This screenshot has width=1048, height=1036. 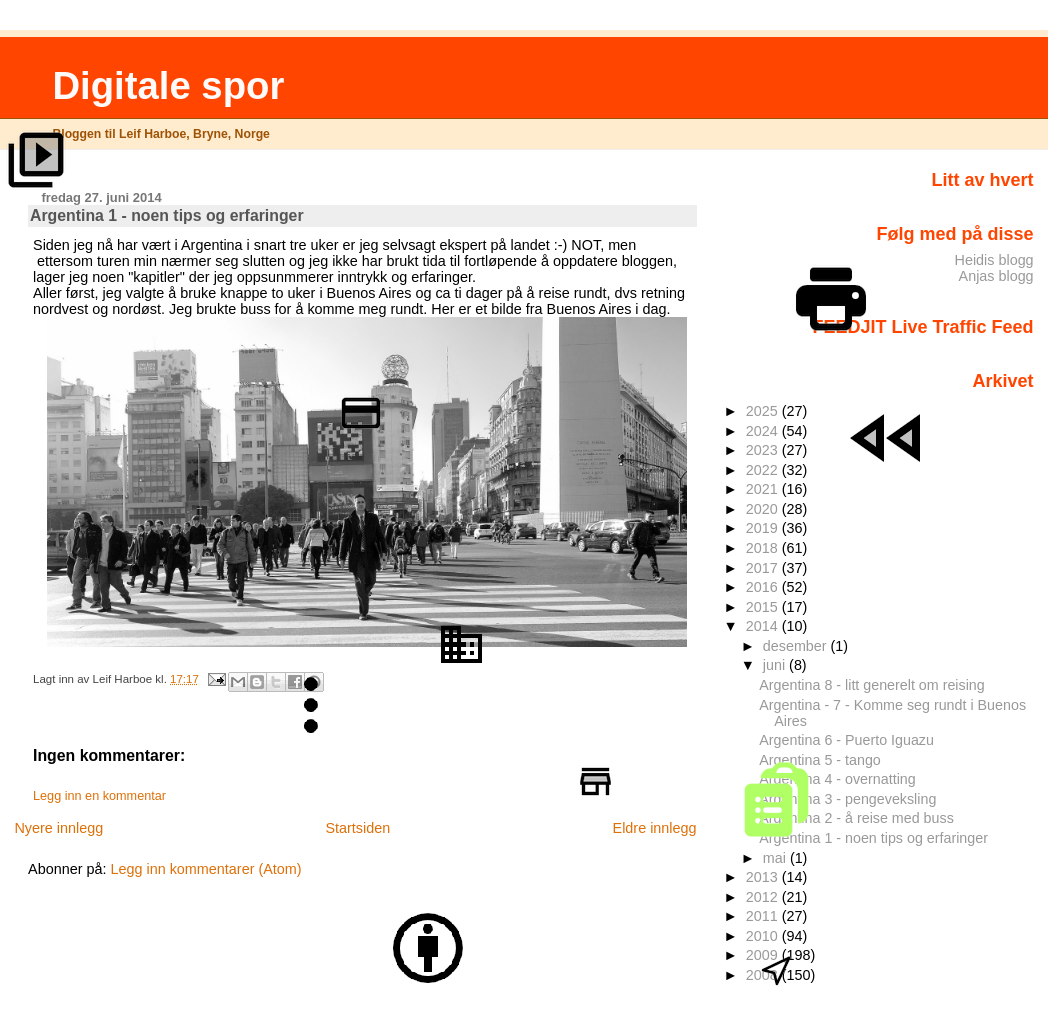 I want to click on view clipboard with list items, so click(x=776, y=799).